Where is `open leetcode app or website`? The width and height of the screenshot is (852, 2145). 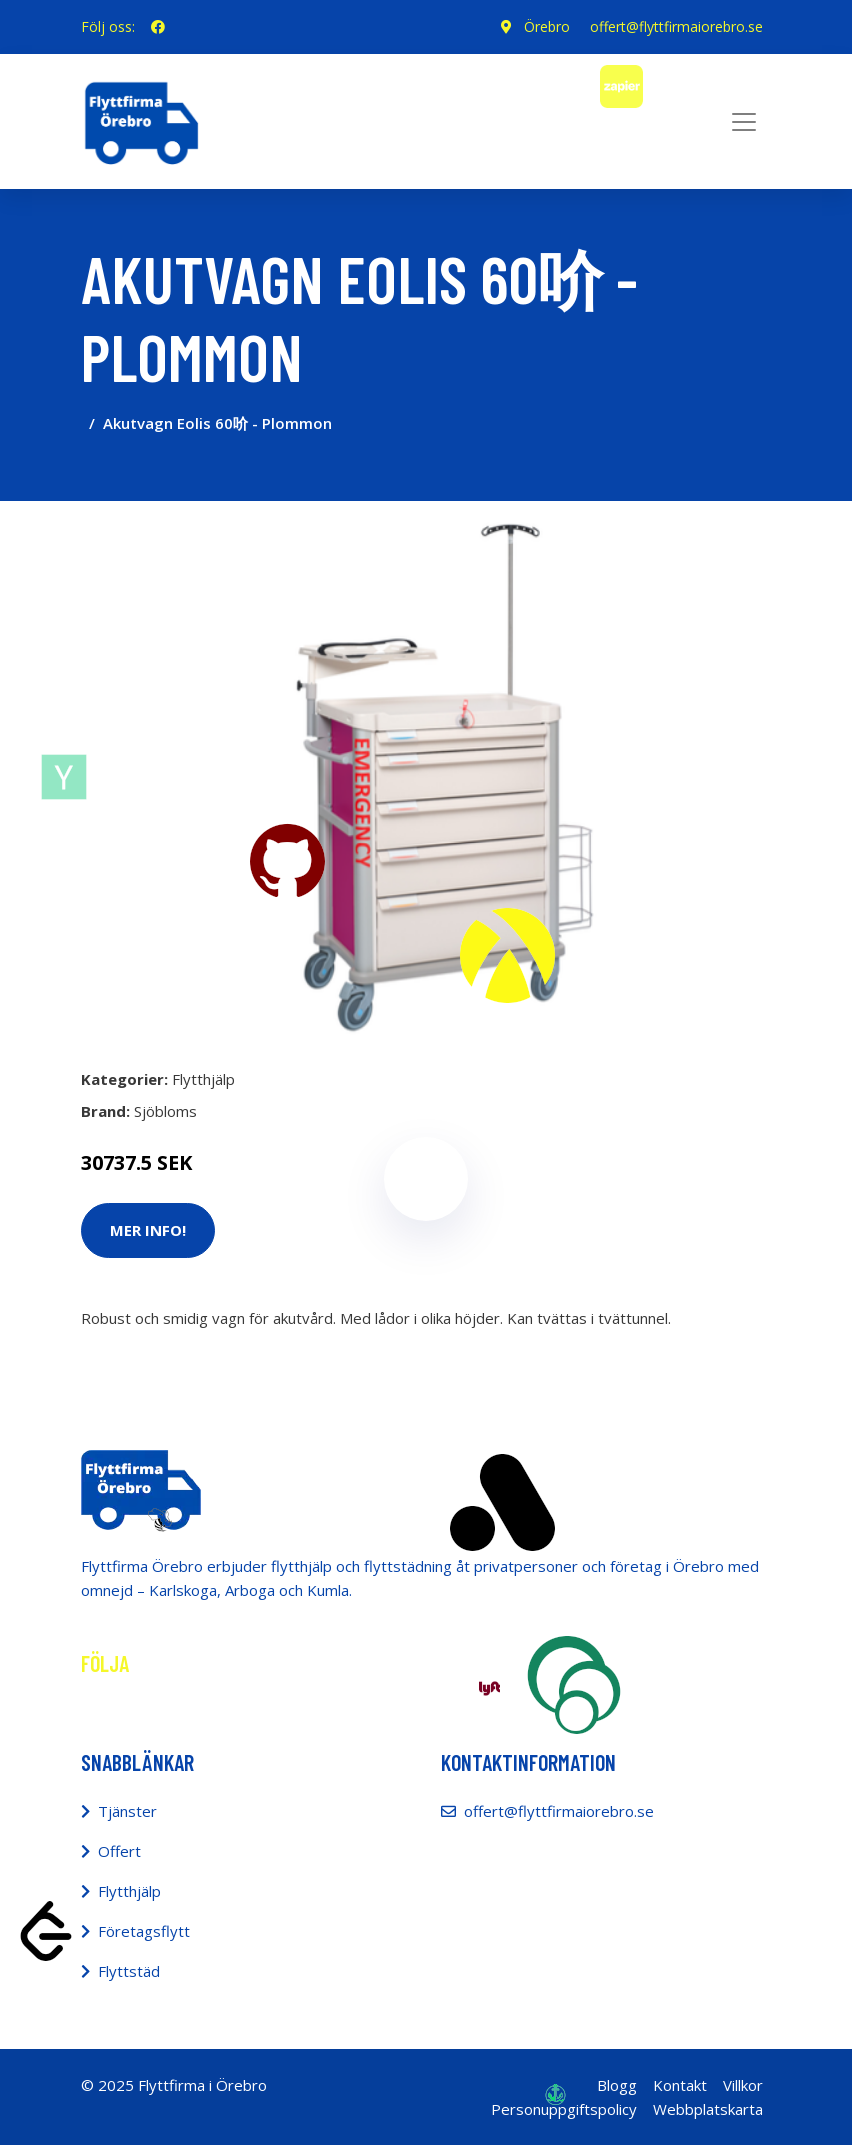
open leetcode app or website is located at coordinates (46, 1931).